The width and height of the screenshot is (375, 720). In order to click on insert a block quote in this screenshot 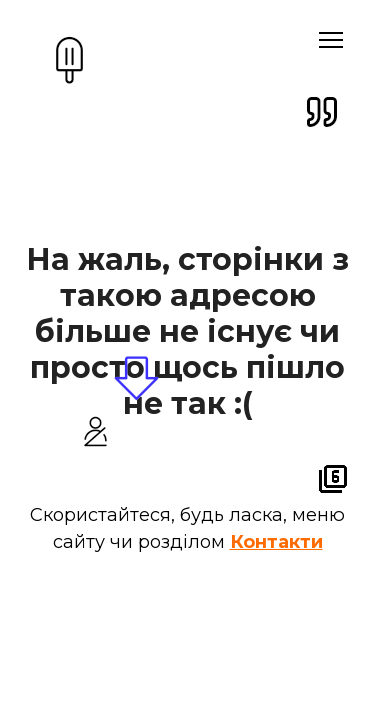, I will do `click(322, 112)`.